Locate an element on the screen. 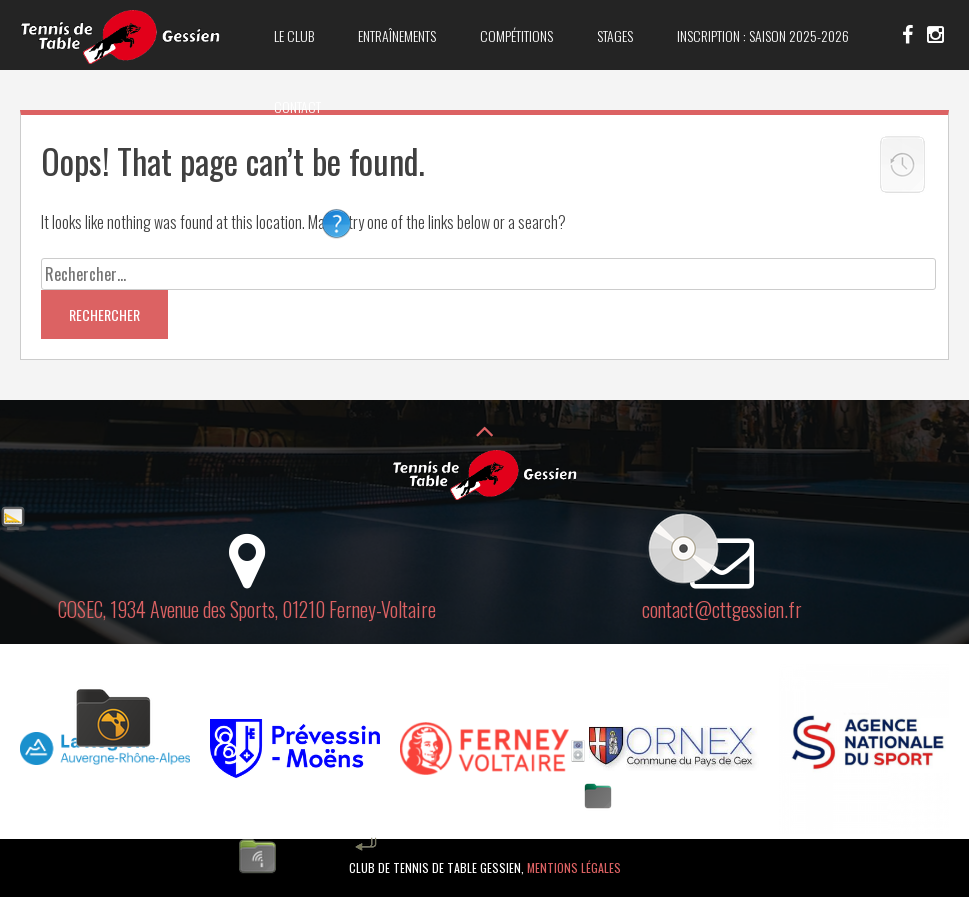  open folder to view contents is located at coordinates (598, 796).